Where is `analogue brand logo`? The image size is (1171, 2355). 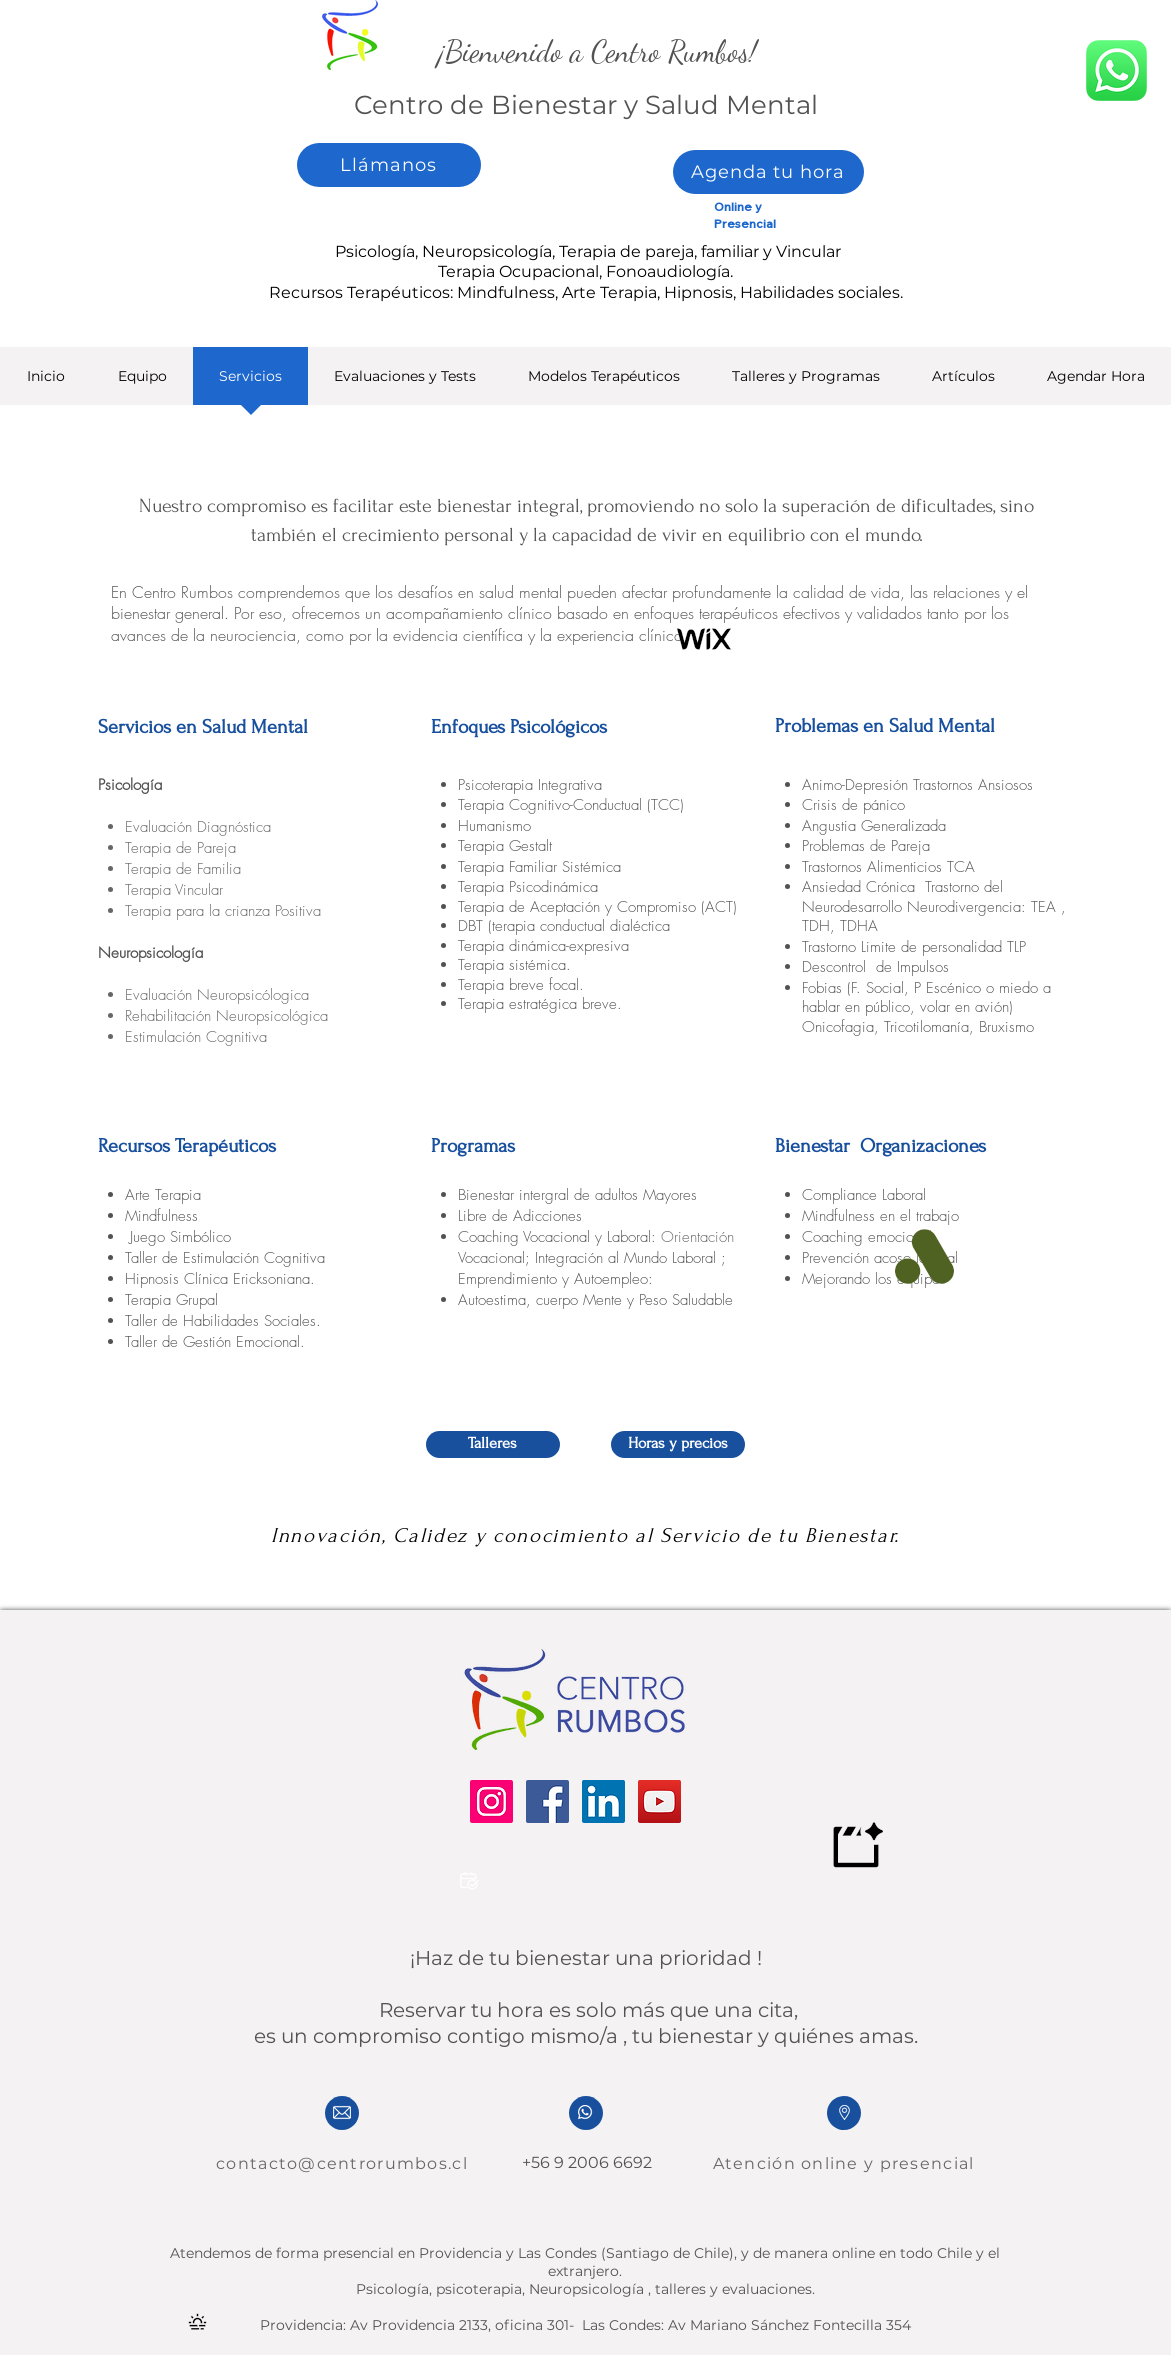 analogue brand logo is located at coordinates (924, 1256).